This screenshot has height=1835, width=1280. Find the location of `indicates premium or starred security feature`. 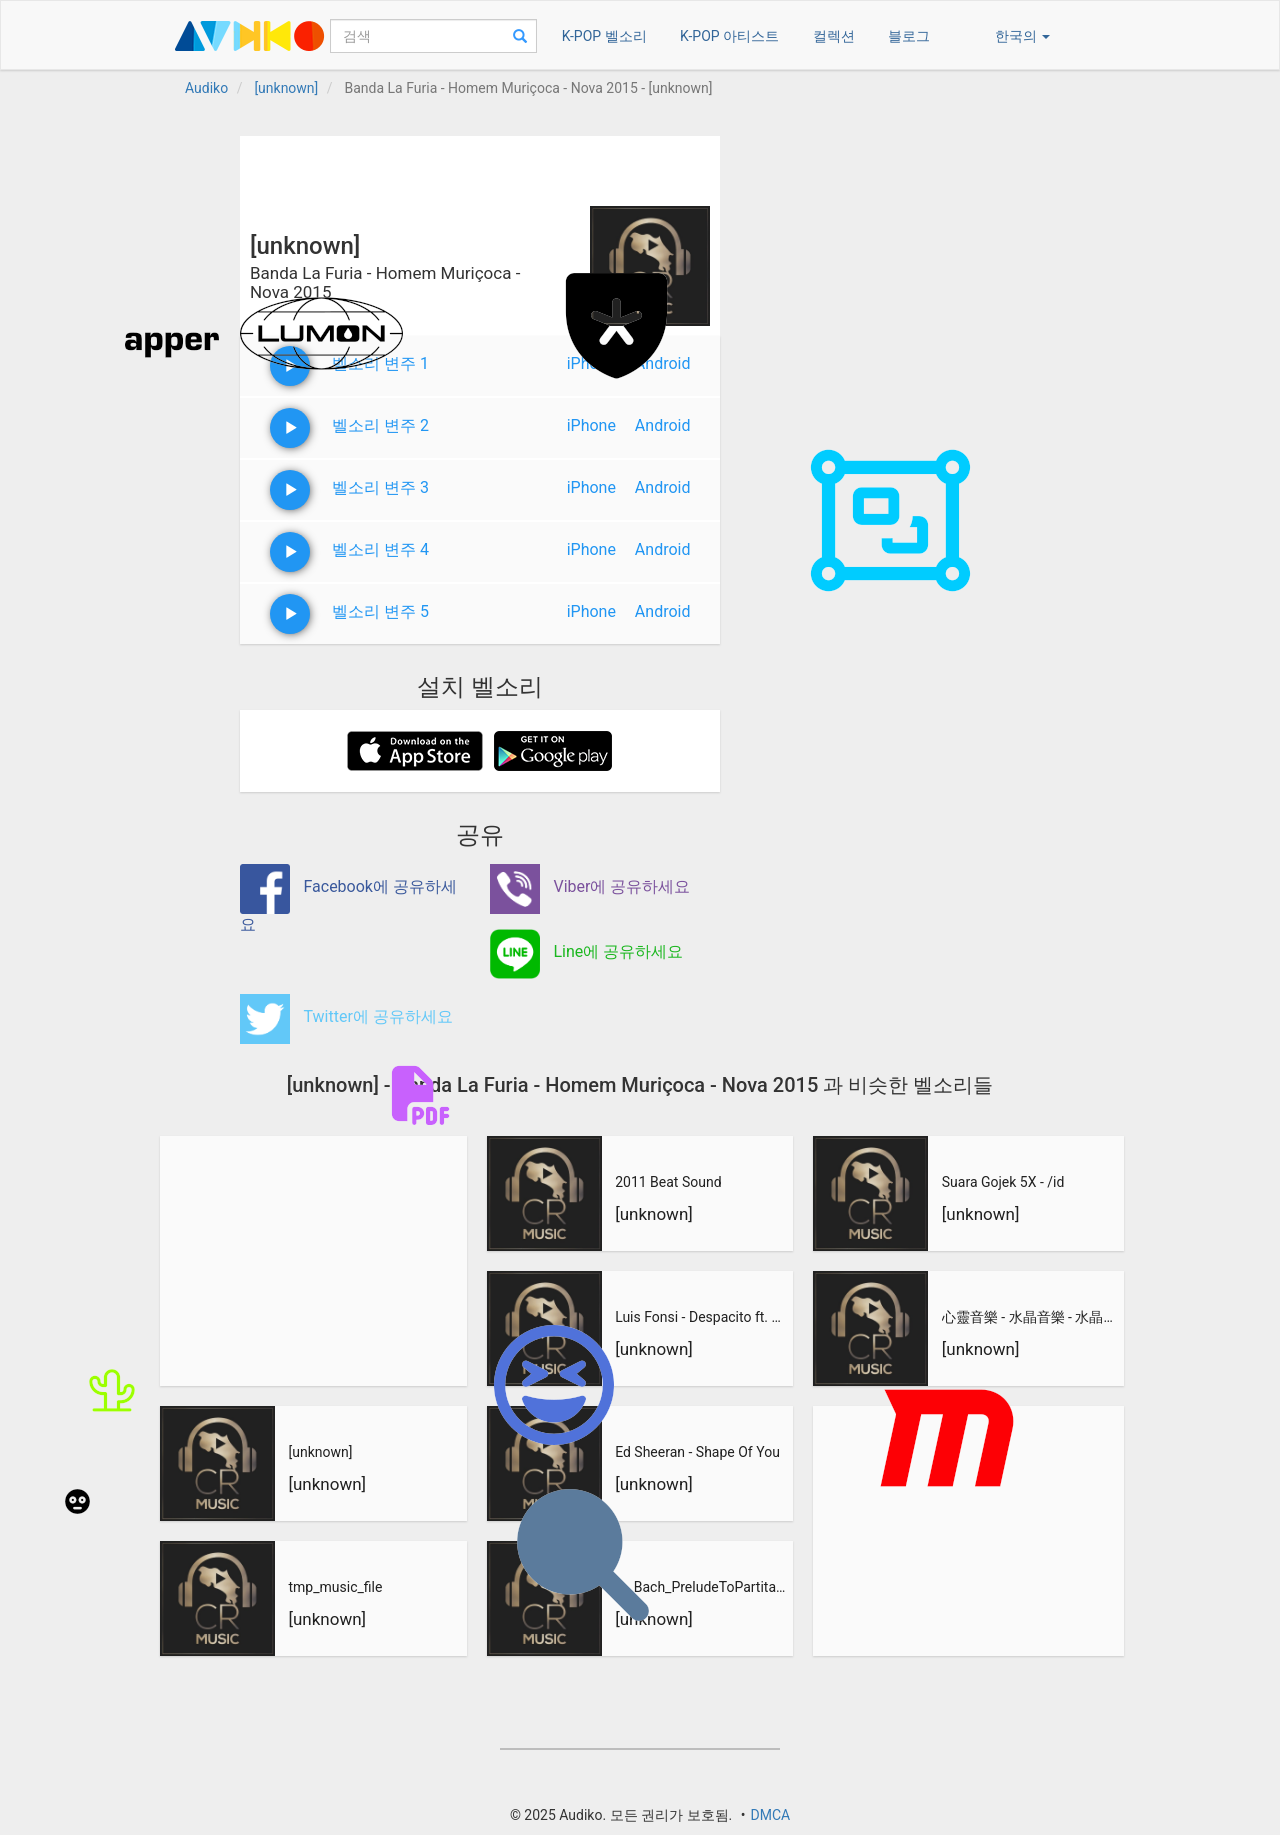

indicates premium or starred security feature is located at coordinates (616, 319).